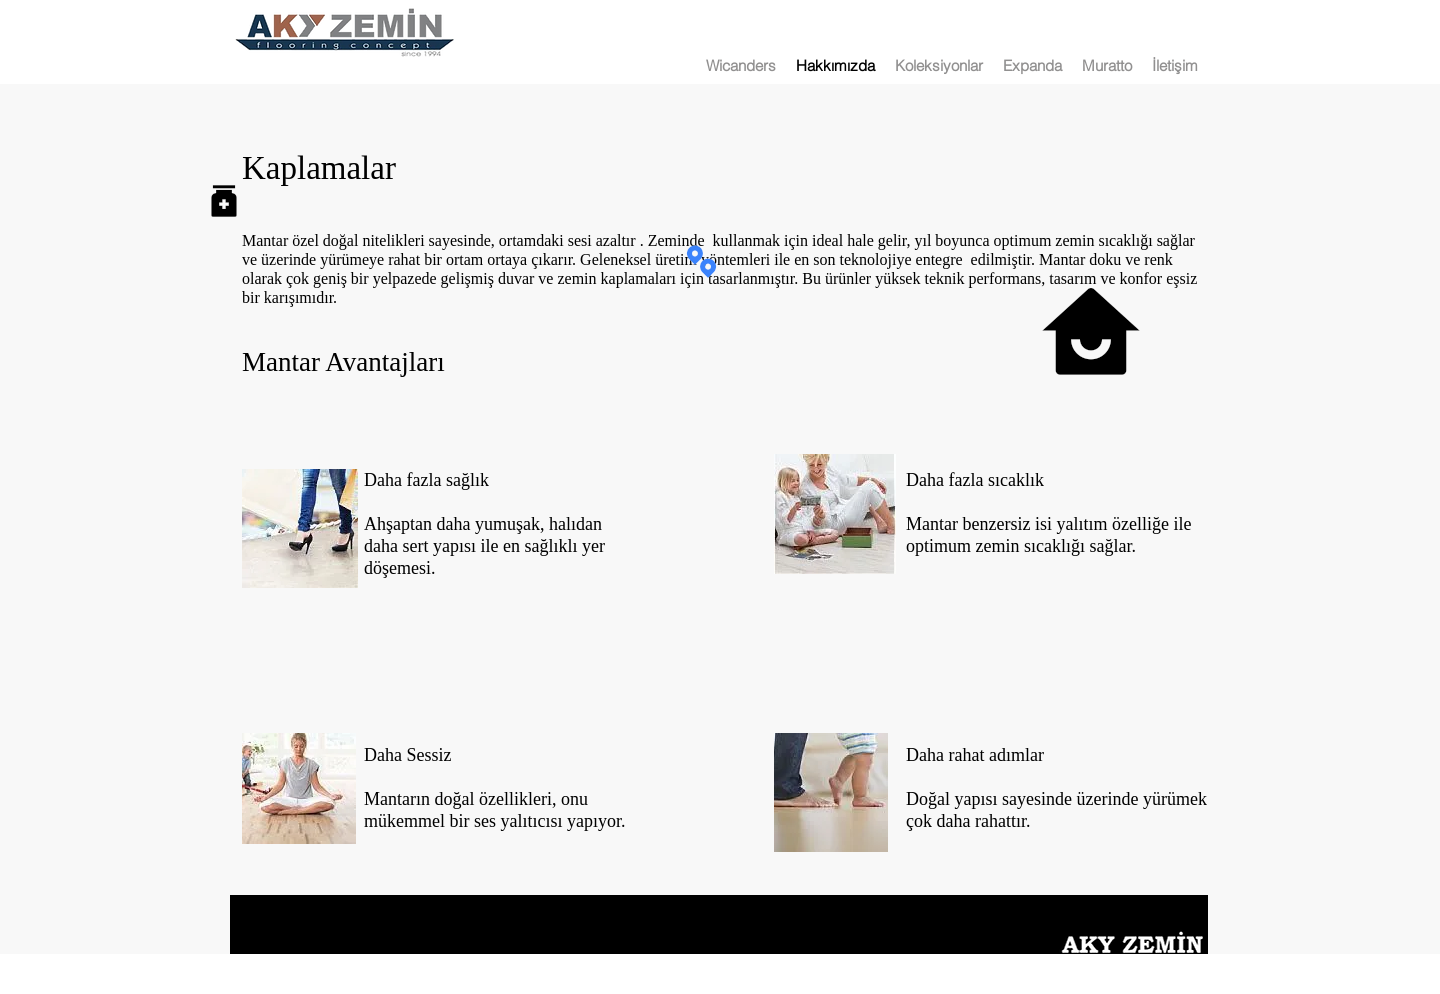  I want to click on view medication information, so click(224, 201).